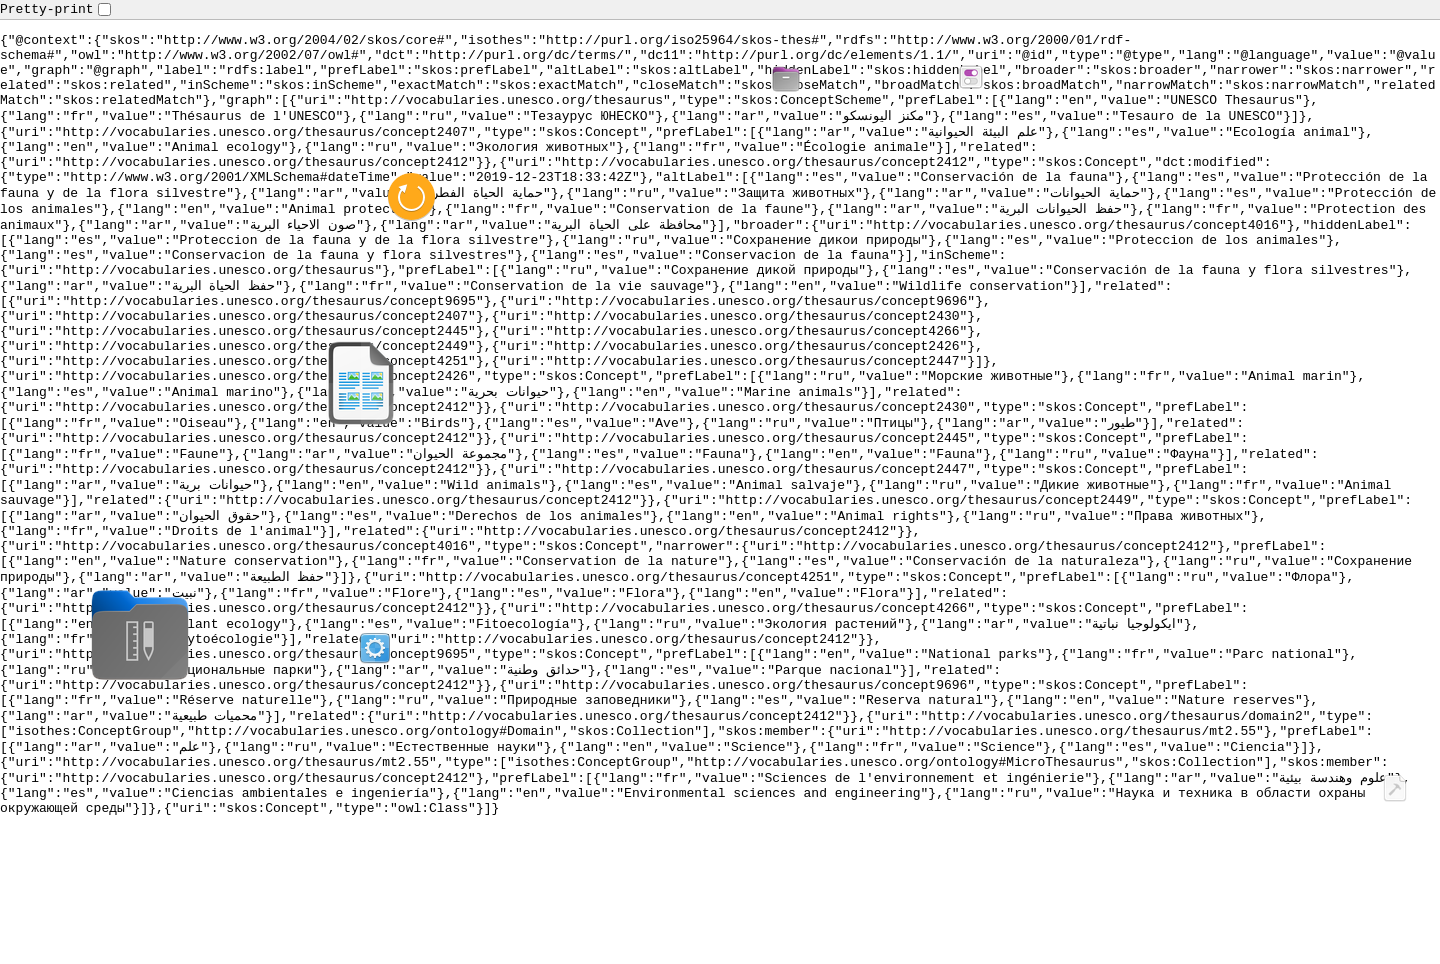 The height and width of the screenshot is (964, 1440). What do you see at coordinates (971, 77) in the screenshot?
I see `open system tweaks or settings customization` at bounding box center [971, 77].